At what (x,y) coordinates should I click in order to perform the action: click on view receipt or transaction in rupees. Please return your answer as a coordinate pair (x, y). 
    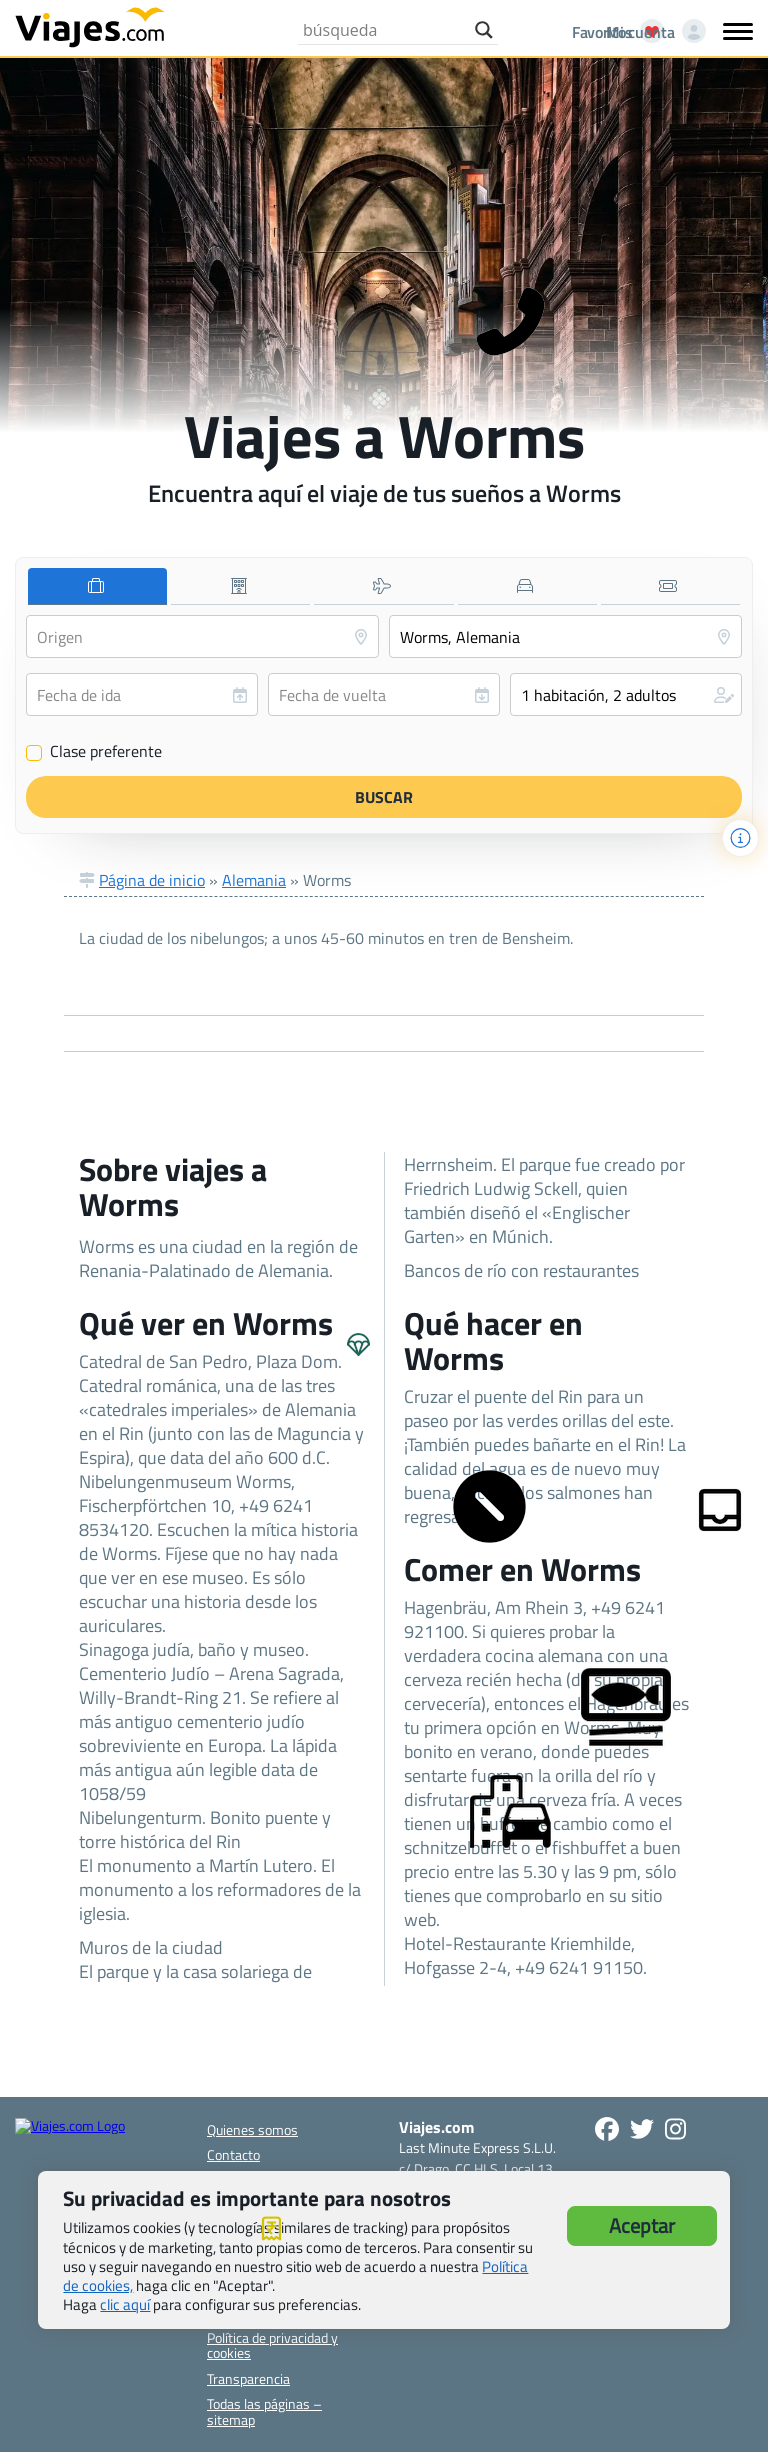
    Looking at the image, I should click on (271, 2228).